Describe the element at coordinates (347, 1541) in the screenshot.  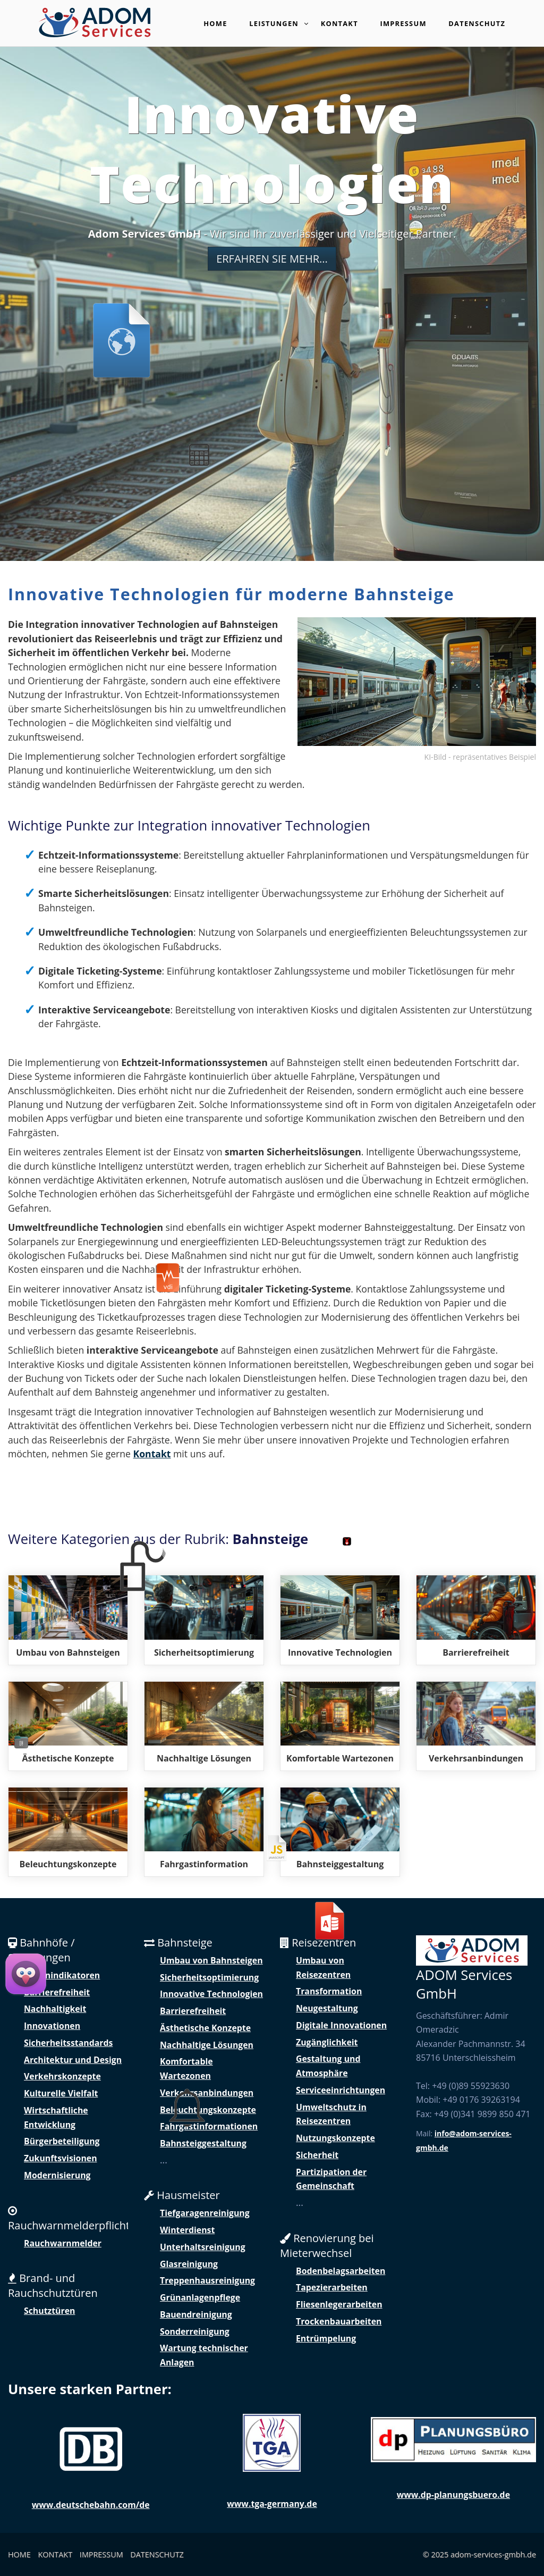
I see `launch dungeon keeper game` at that location.